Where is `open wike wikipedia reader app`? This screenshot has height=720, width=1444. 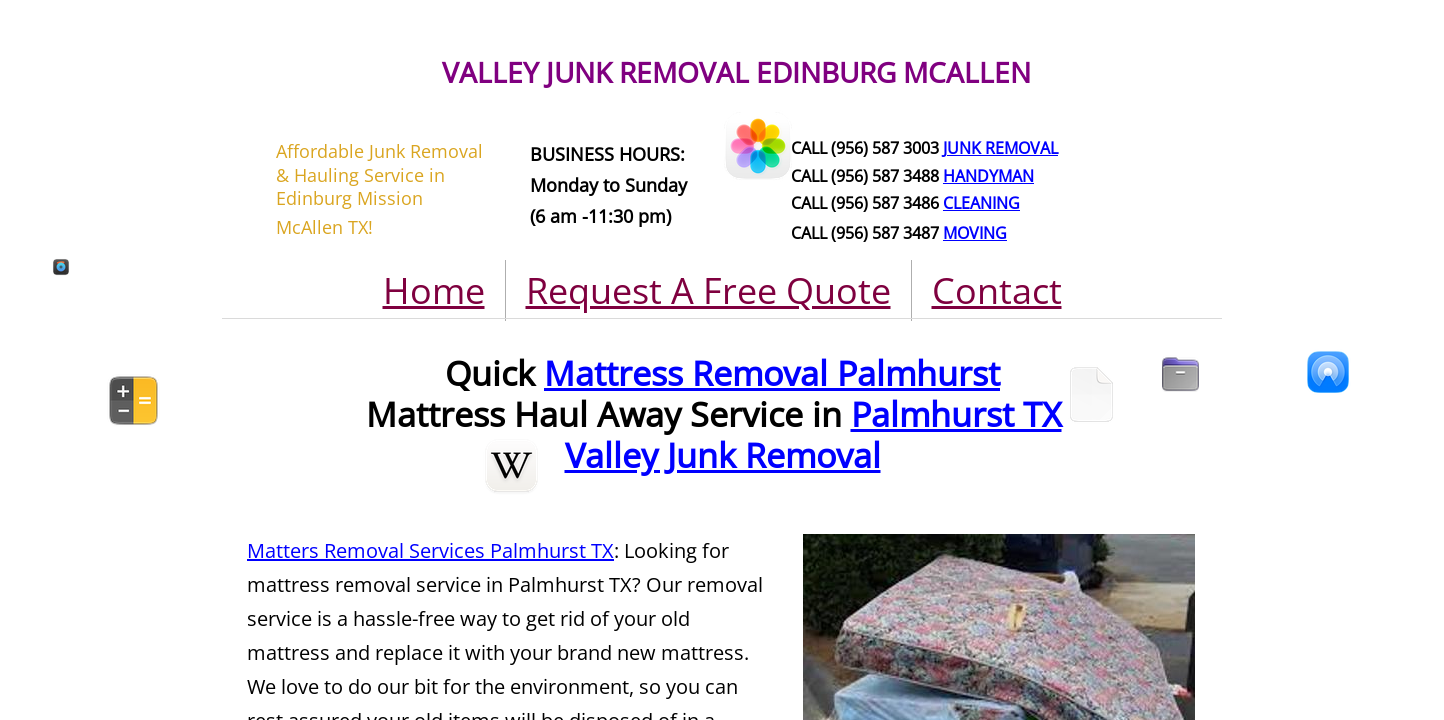
open wike wikipedia reader app is located at coordinates (511, 465).